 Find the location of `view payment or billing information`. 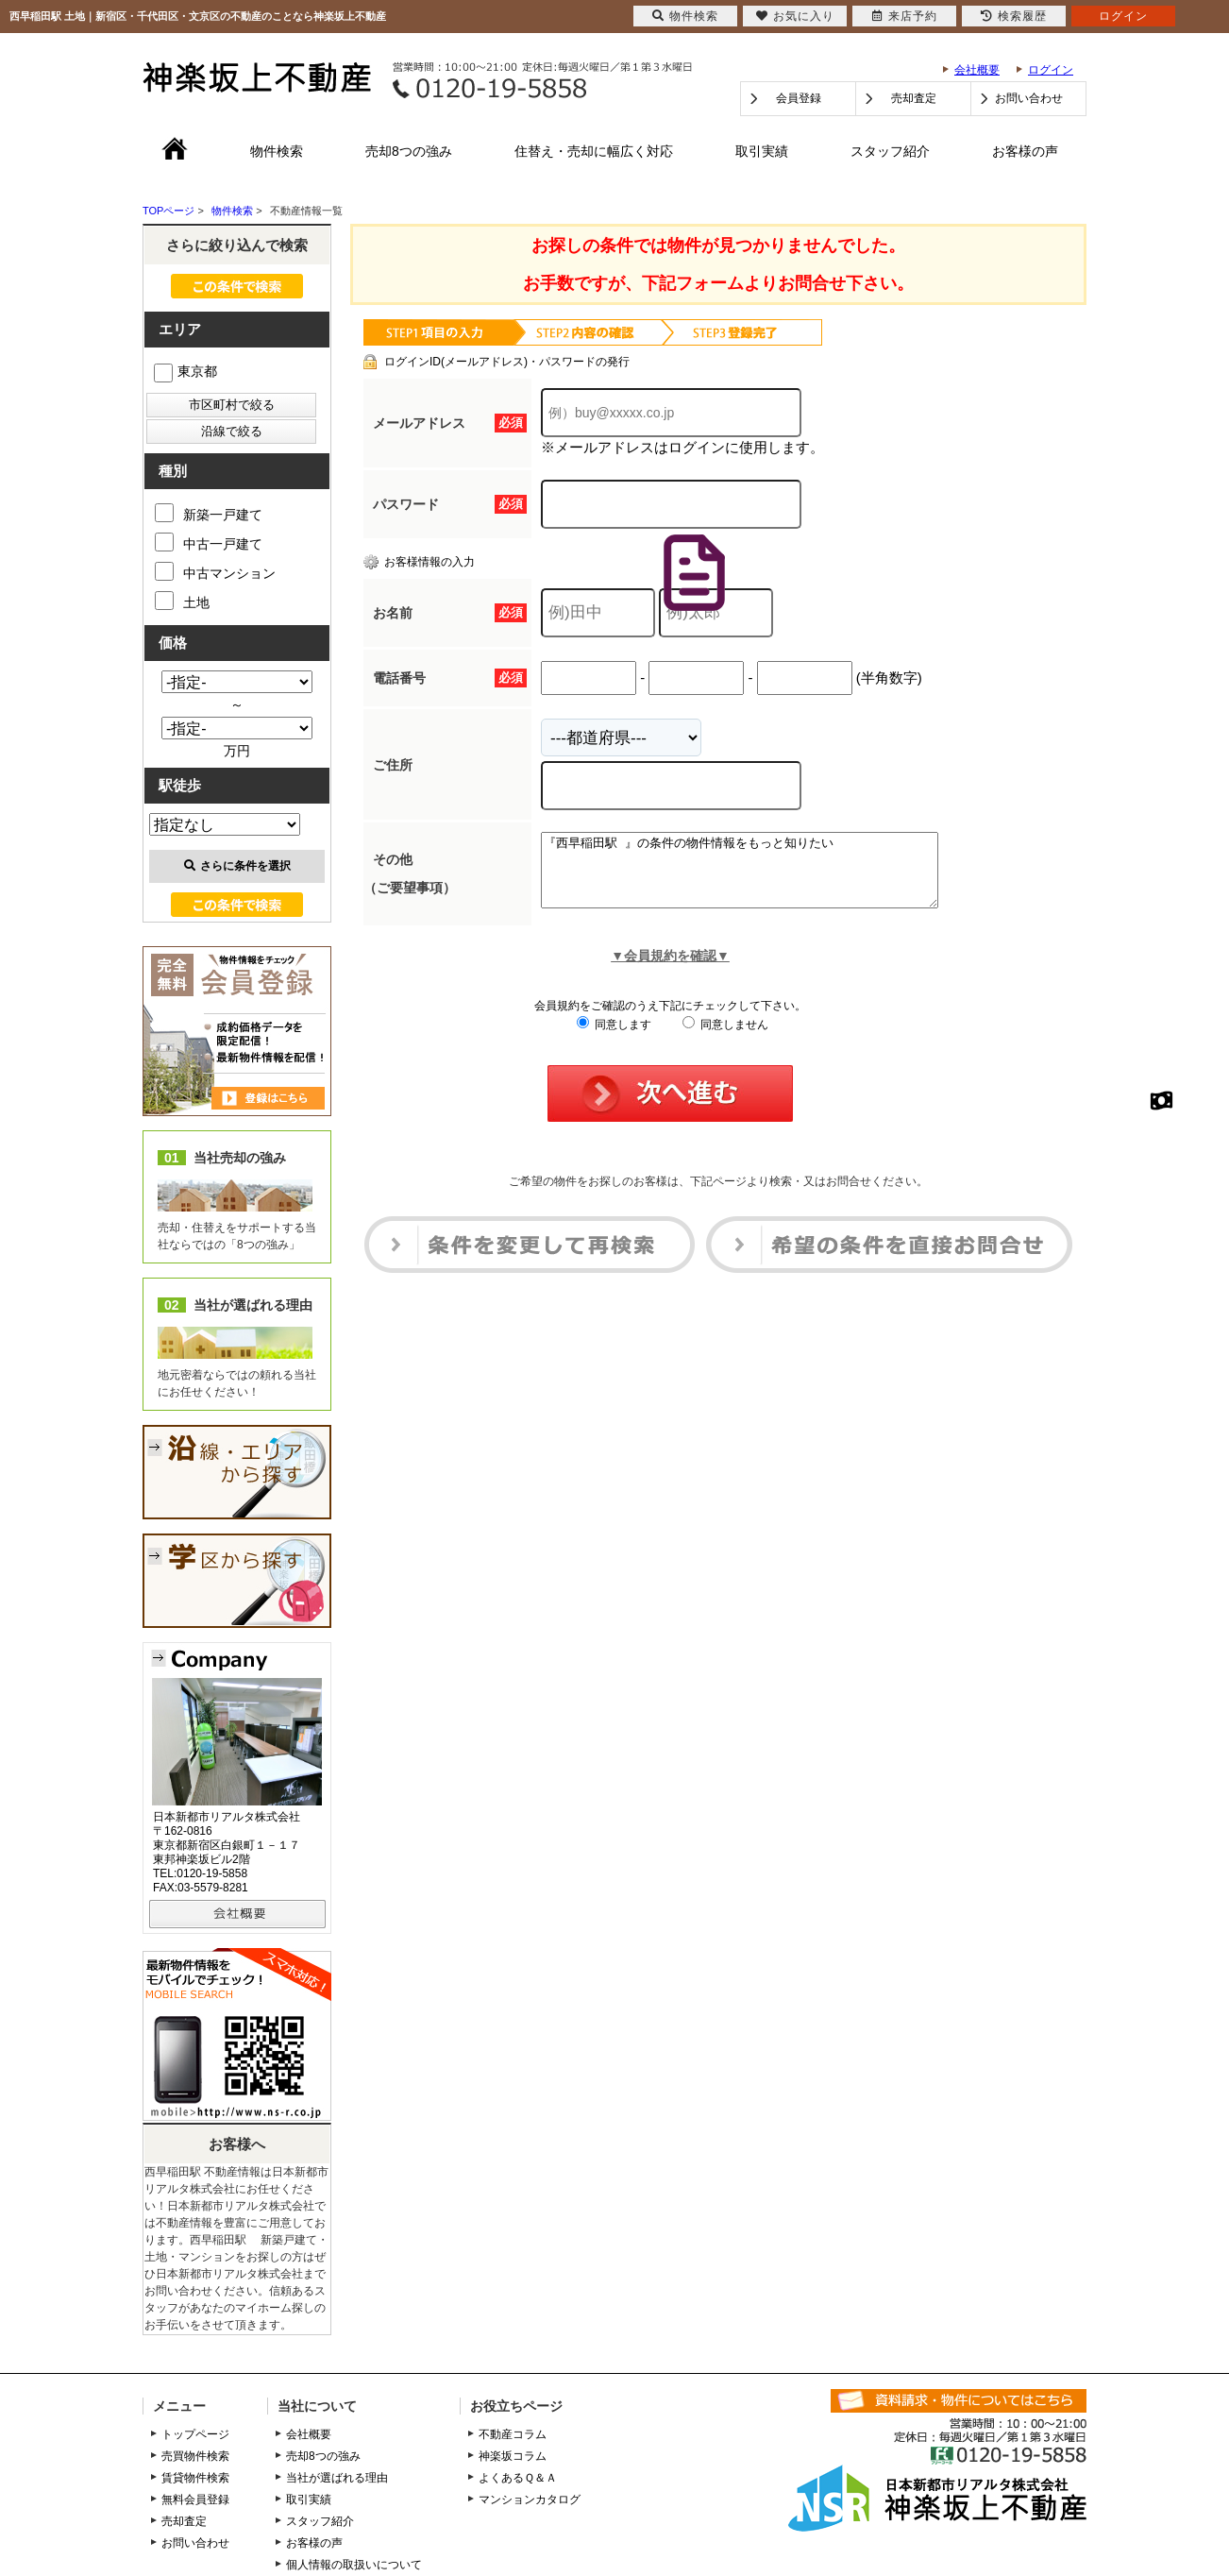

view payment or billing information is located at coordinates (1161, 1100).